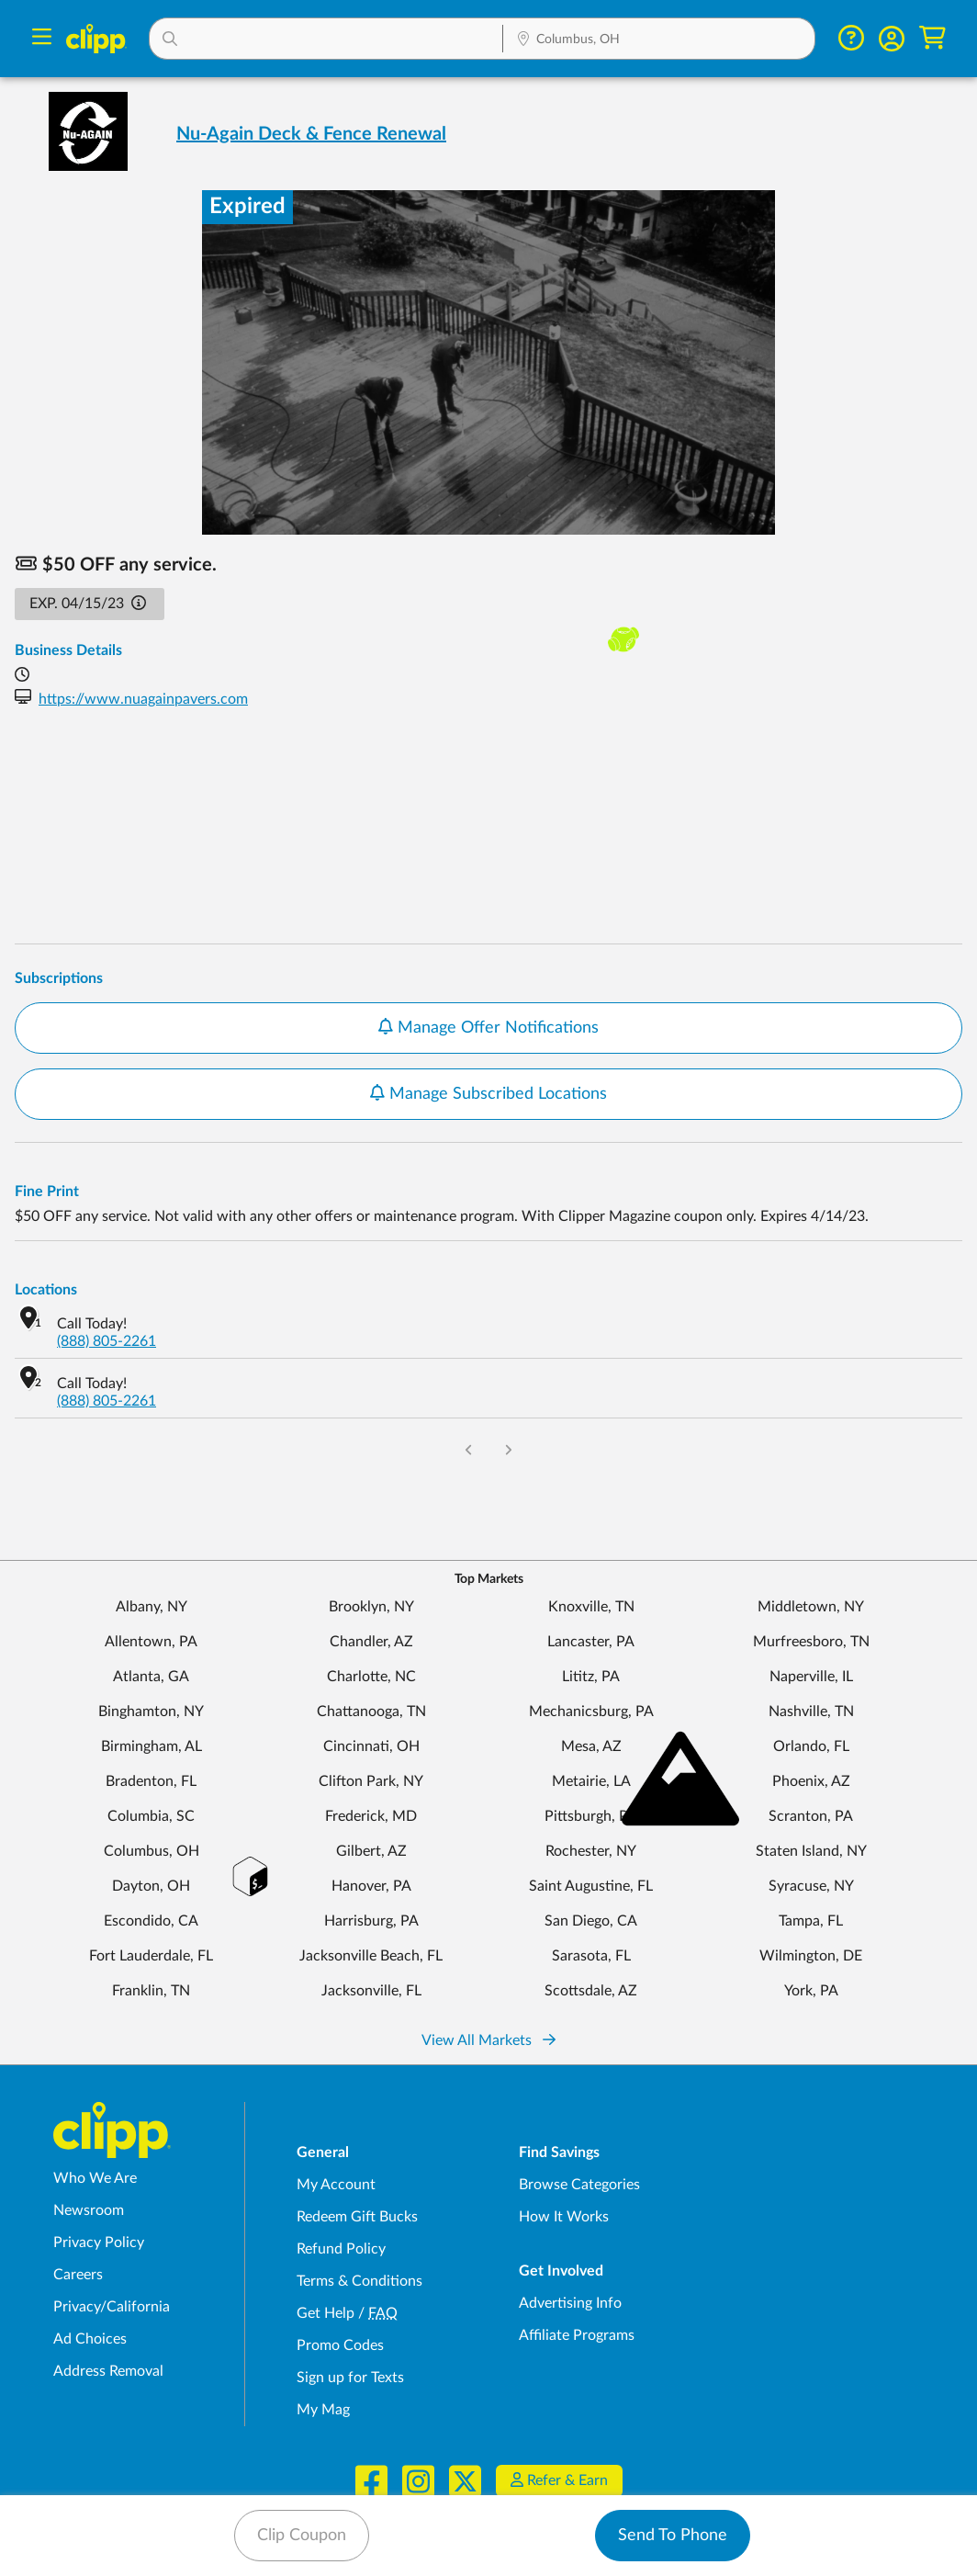  Describe the element at coordinates (680, 1779) in the screenshot. I see `snowpack javascript build tool logo` at that location.